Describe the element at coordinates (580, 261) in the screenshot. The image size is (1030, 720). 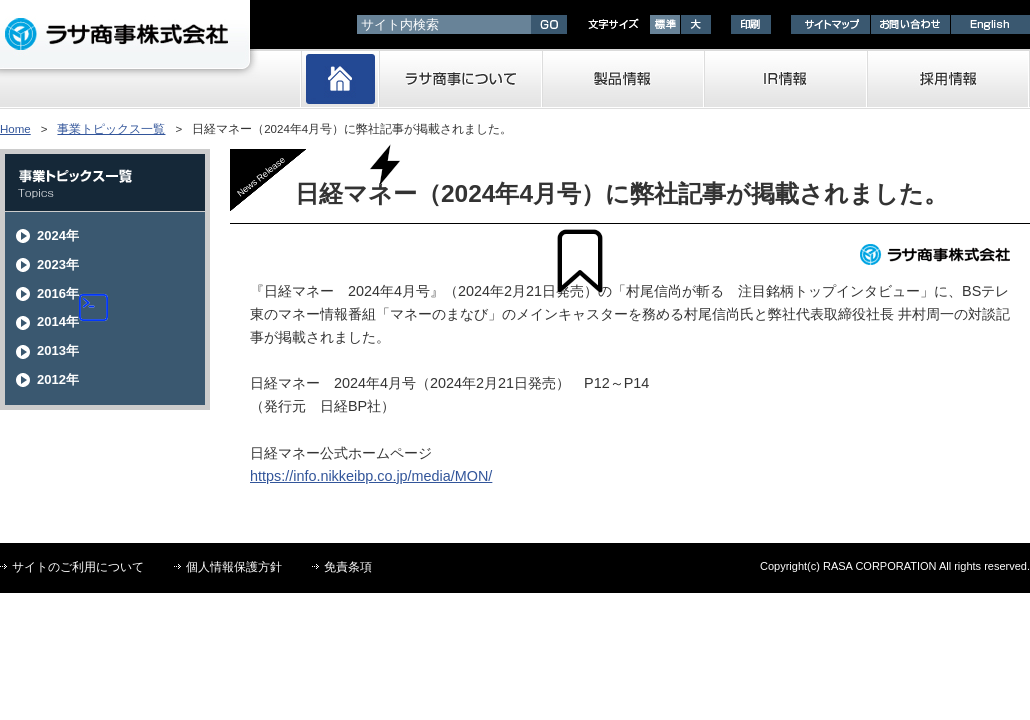
I see `save this item for later` at that location.